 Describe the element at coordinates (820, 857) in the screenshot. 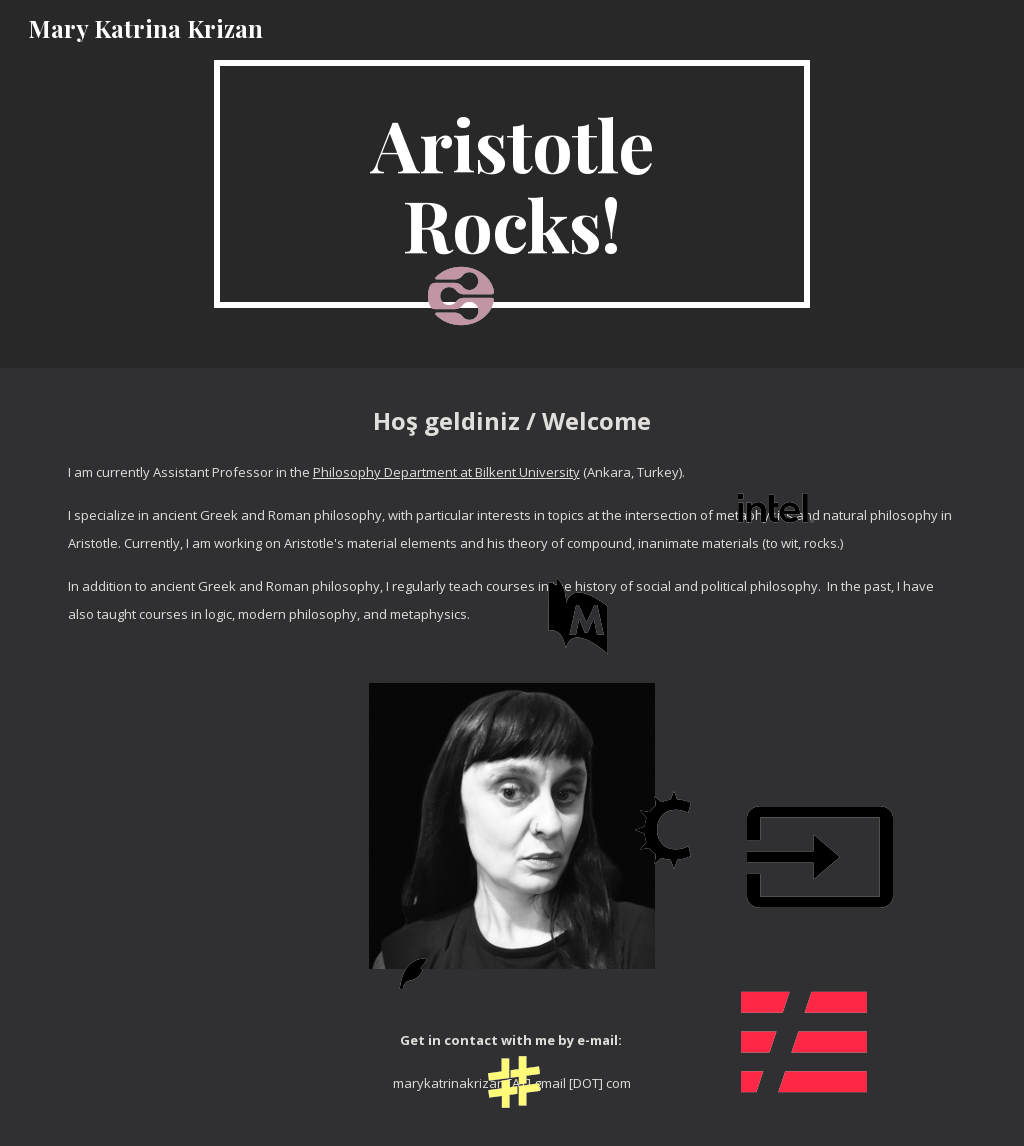

I see `typer app logo` at that location.